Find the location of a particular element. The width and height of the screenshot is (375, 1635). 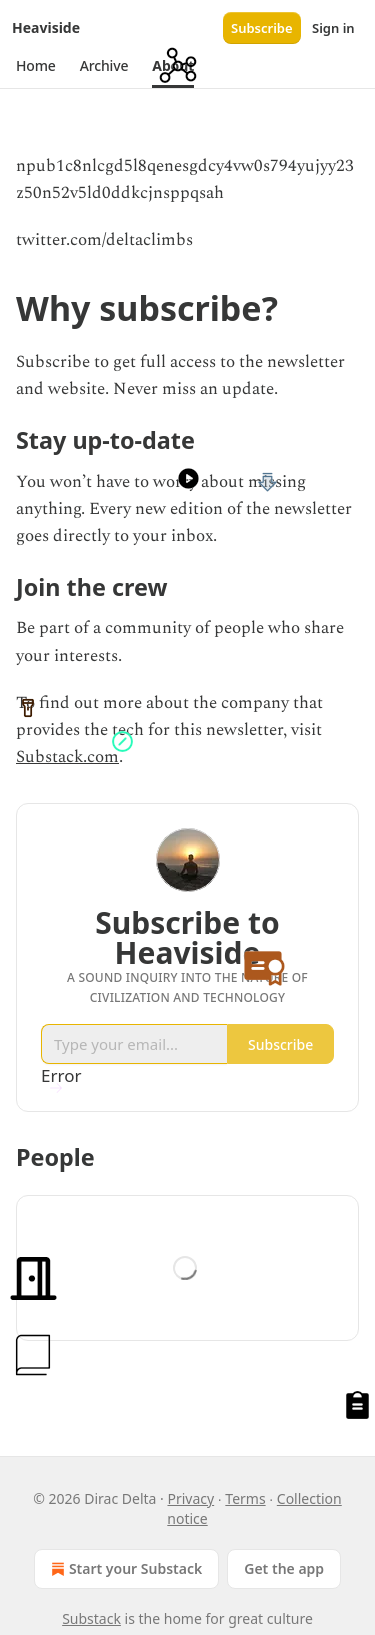

view clipboard contents is located at coordinates (357, 1405).